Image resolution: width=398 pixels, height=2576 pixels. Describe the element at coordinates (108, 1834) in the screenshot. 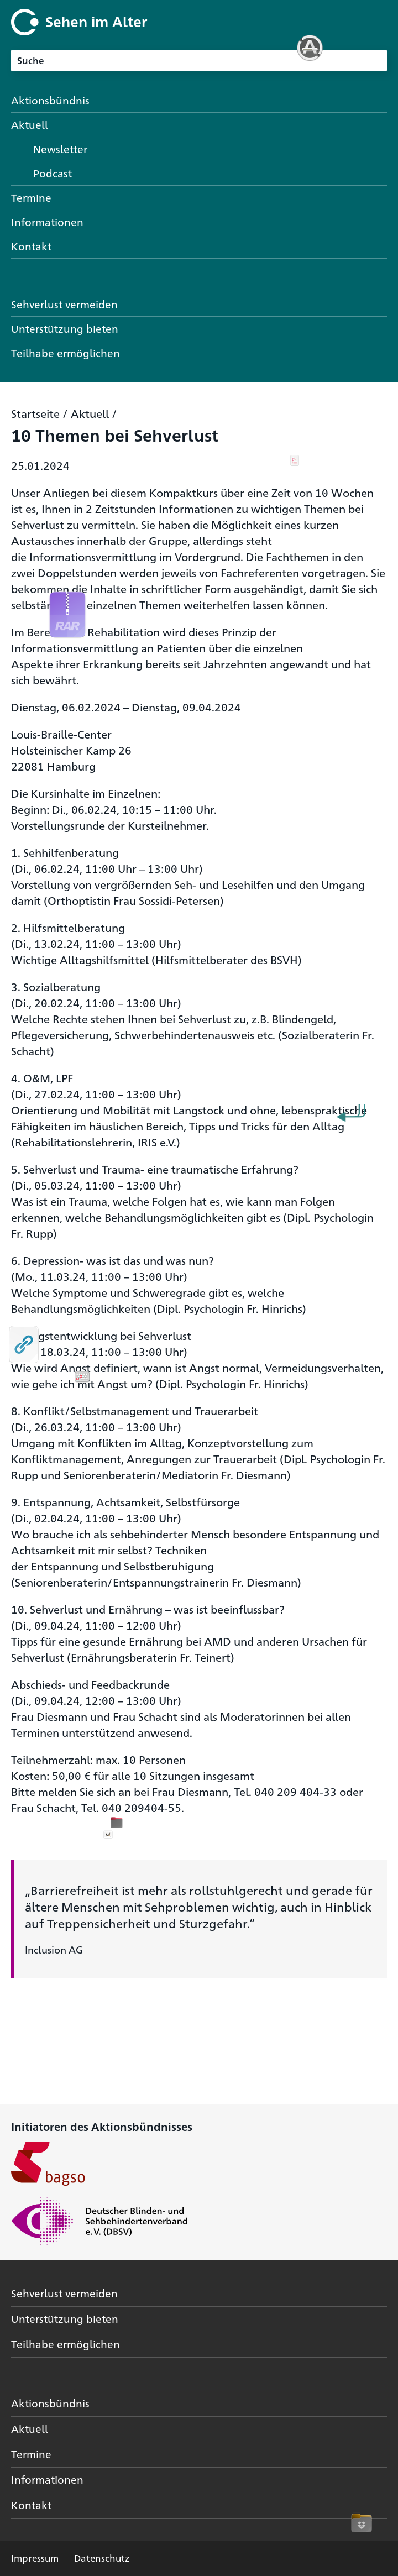

I see `a compressed GIMP image file` at that location.